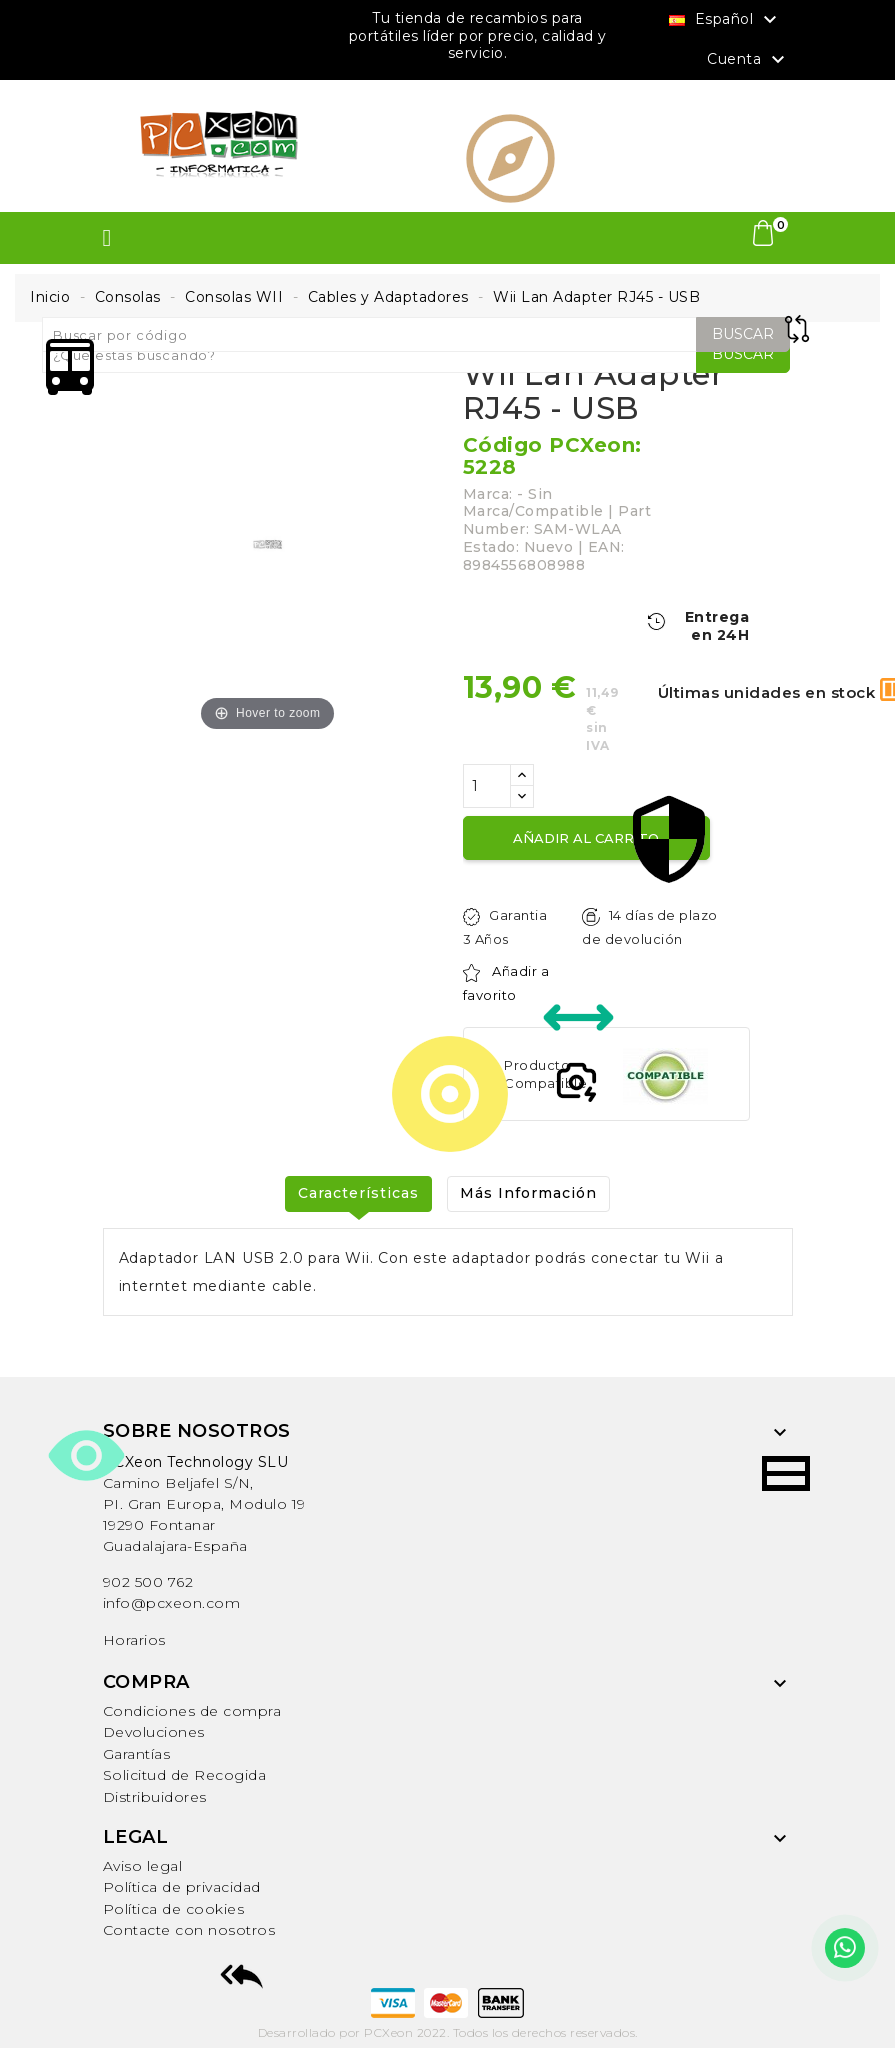 This screenshot has width=895, height=2048. What do you see at coordinates (510, 158) in the screenshot?
I see `access navigation or direction features` at bounding box center [510, 158].